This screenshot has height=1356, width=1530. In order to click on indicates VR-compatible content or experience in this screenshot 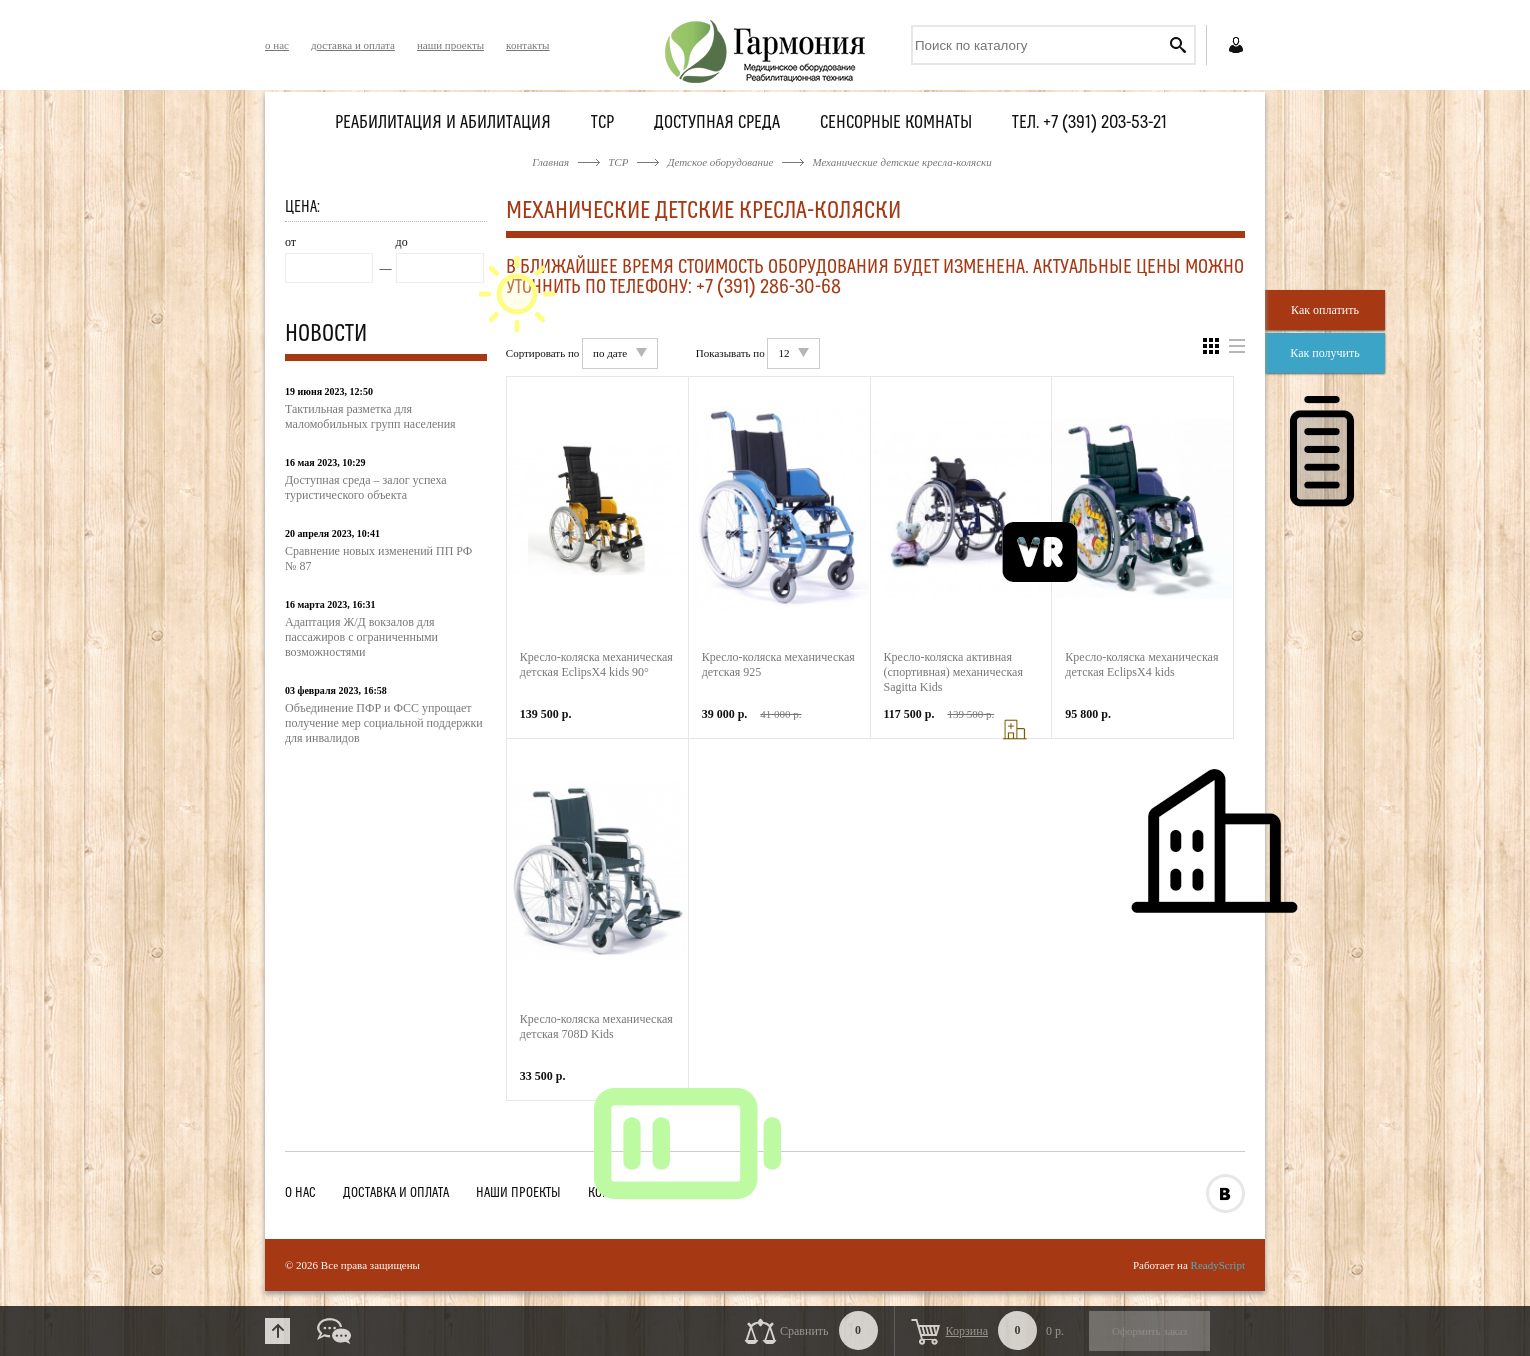, I will do `click(1040, 552)`.